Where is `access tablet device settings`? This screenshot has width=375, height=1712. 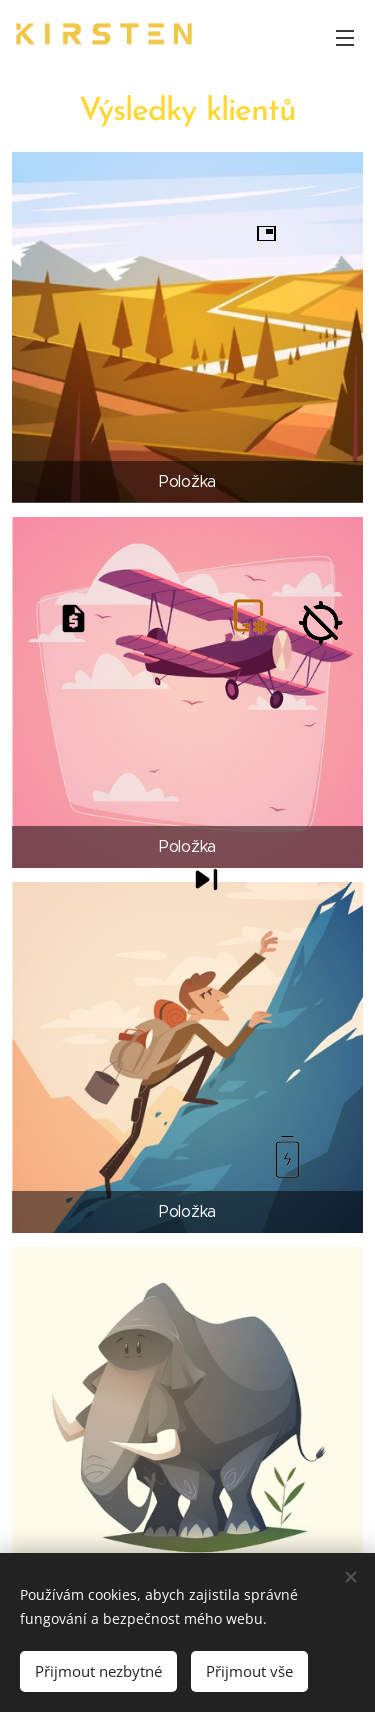 access tablet device settings is located at coordinates (248, 615).